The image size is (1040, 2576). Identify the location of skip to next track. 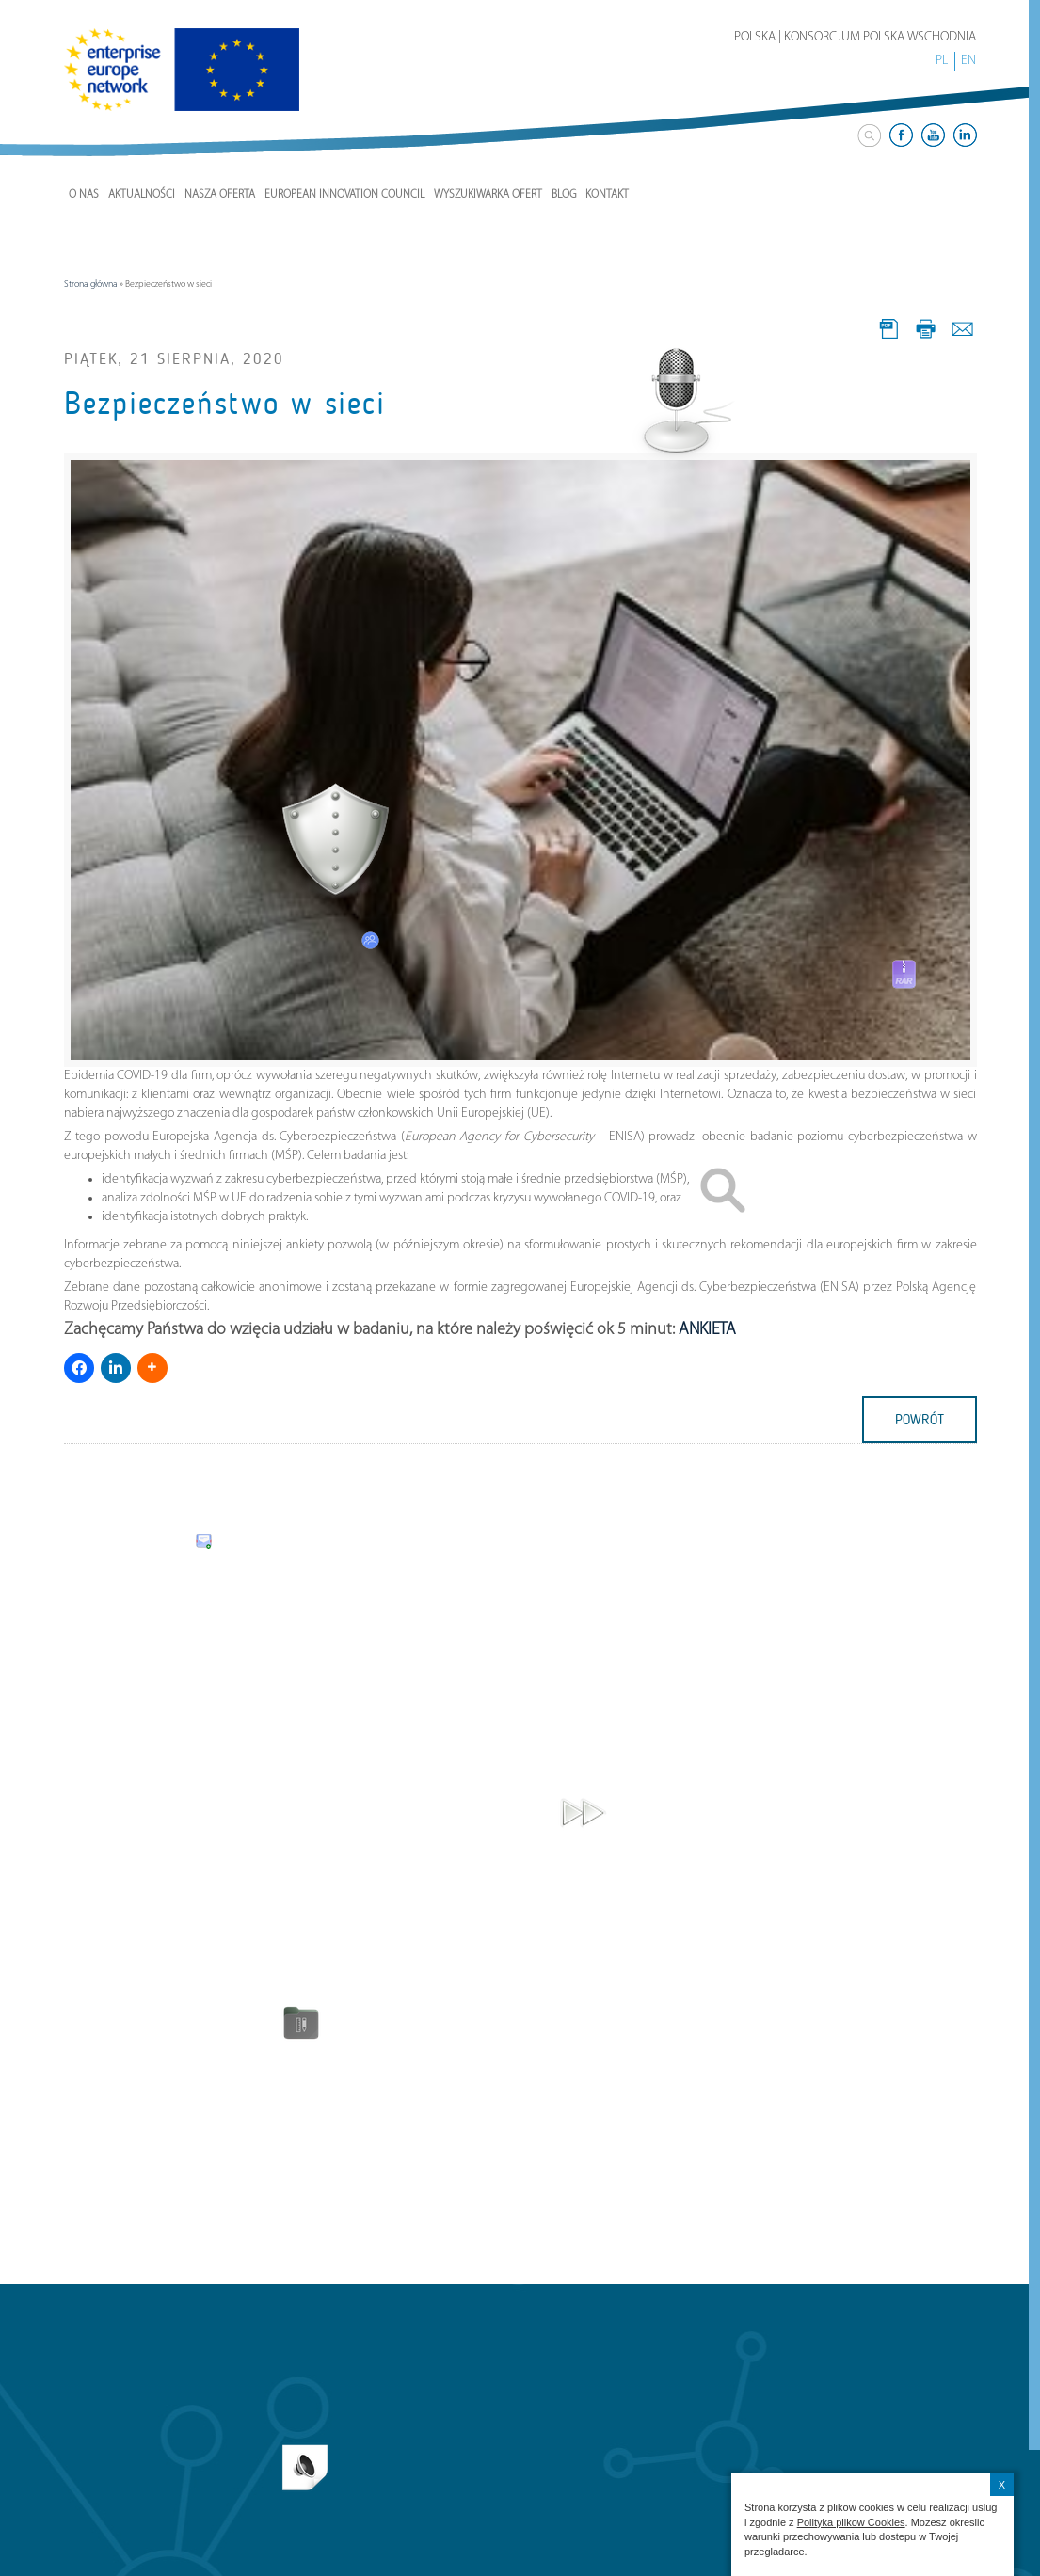
(583, 1813).